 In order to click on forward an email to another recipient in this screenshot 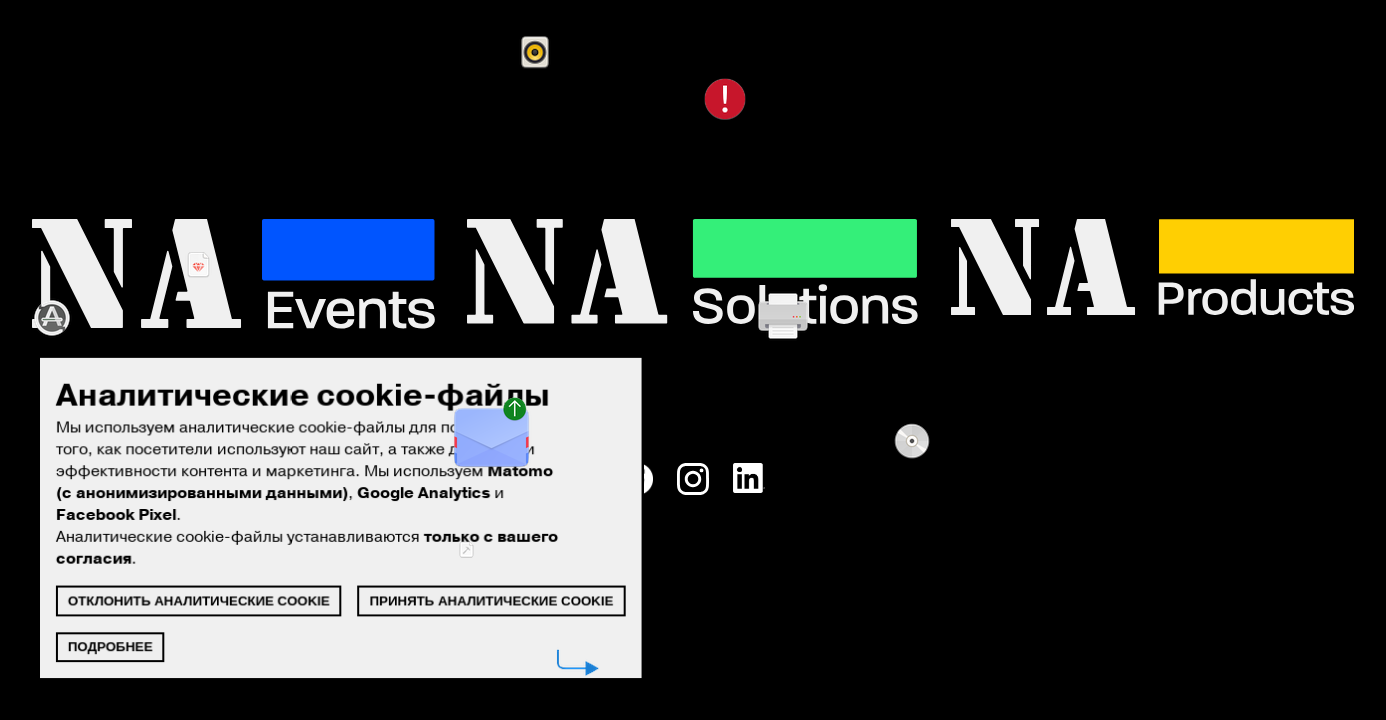, I will do `click(578, 659)`.